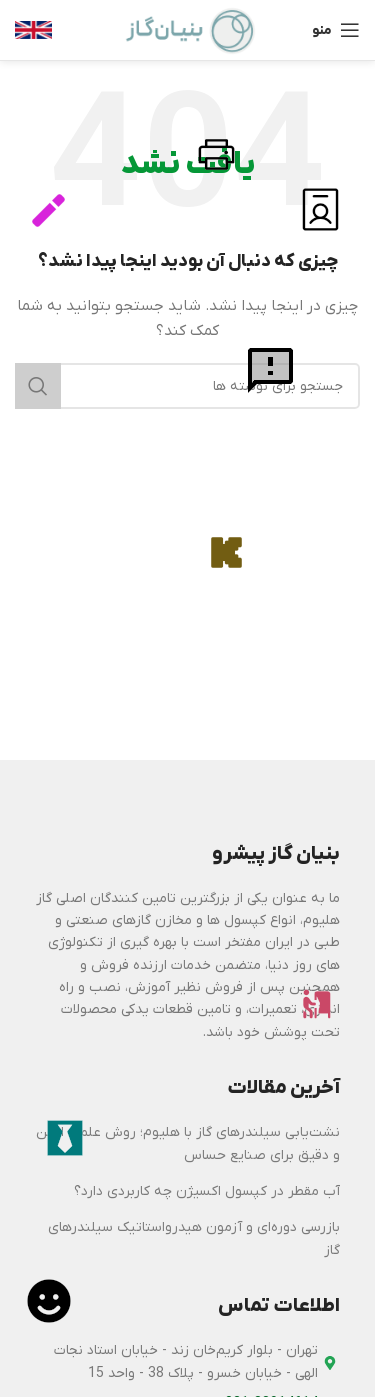 The image size is (375, 1397). What do you see at coordinates (49, 1301) in the screenshot?
I see `add an emoji or reaction` at bounding box center [49, 1301].